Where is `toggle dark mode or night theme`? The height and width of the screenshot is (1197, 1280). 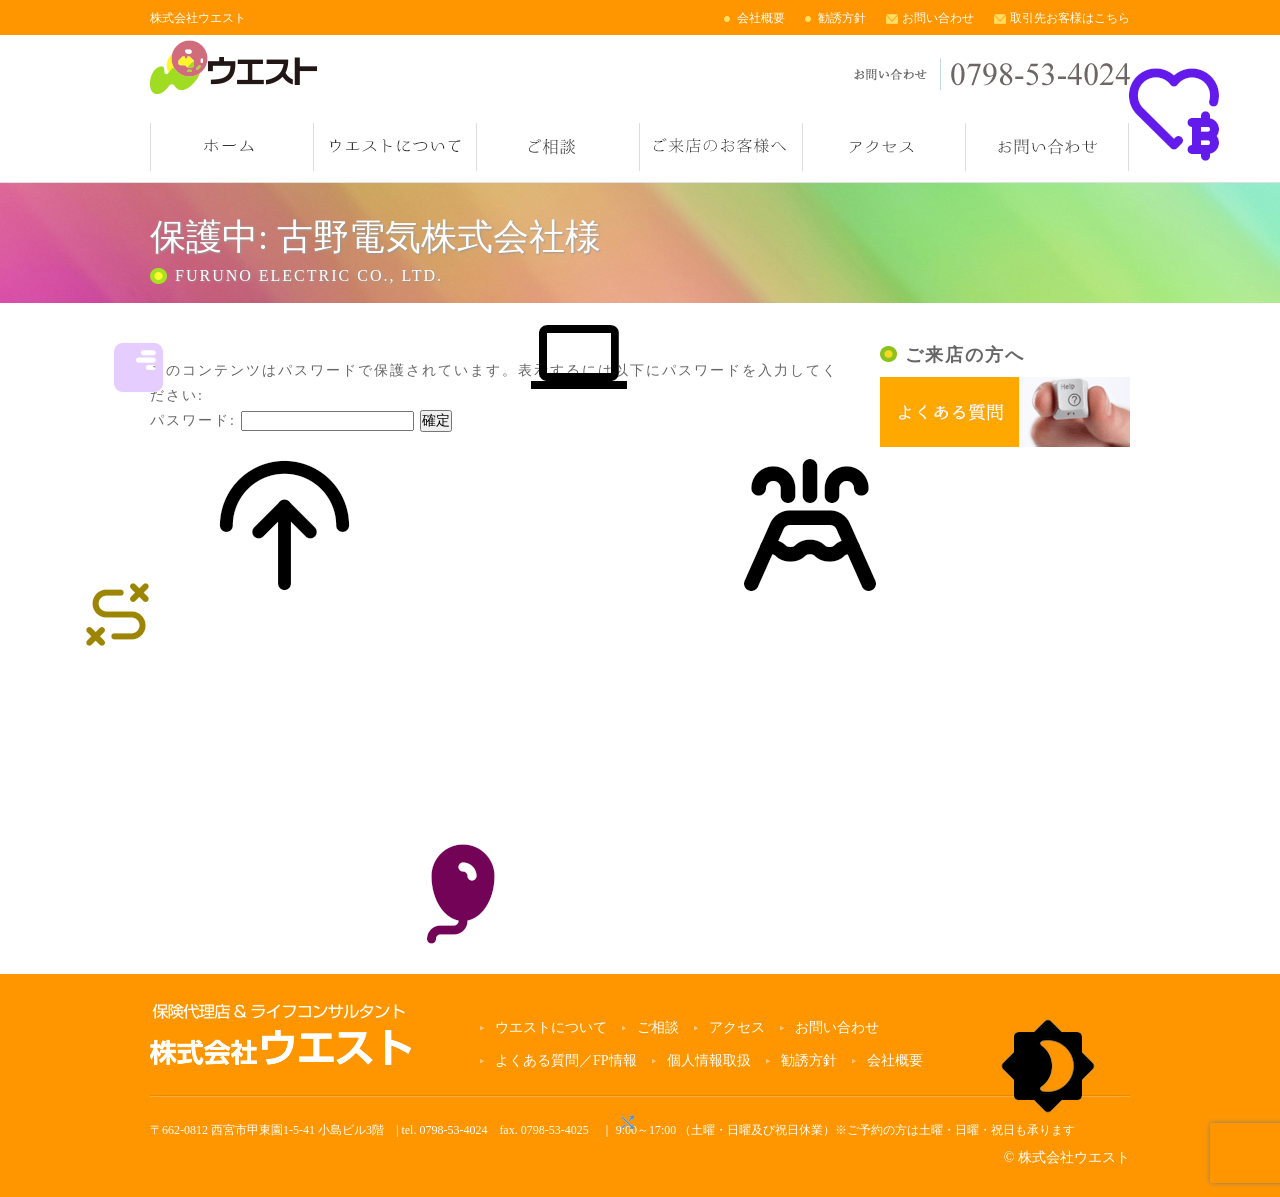 toggle dark mode or night theme is located at coordinates (1048, 1066).